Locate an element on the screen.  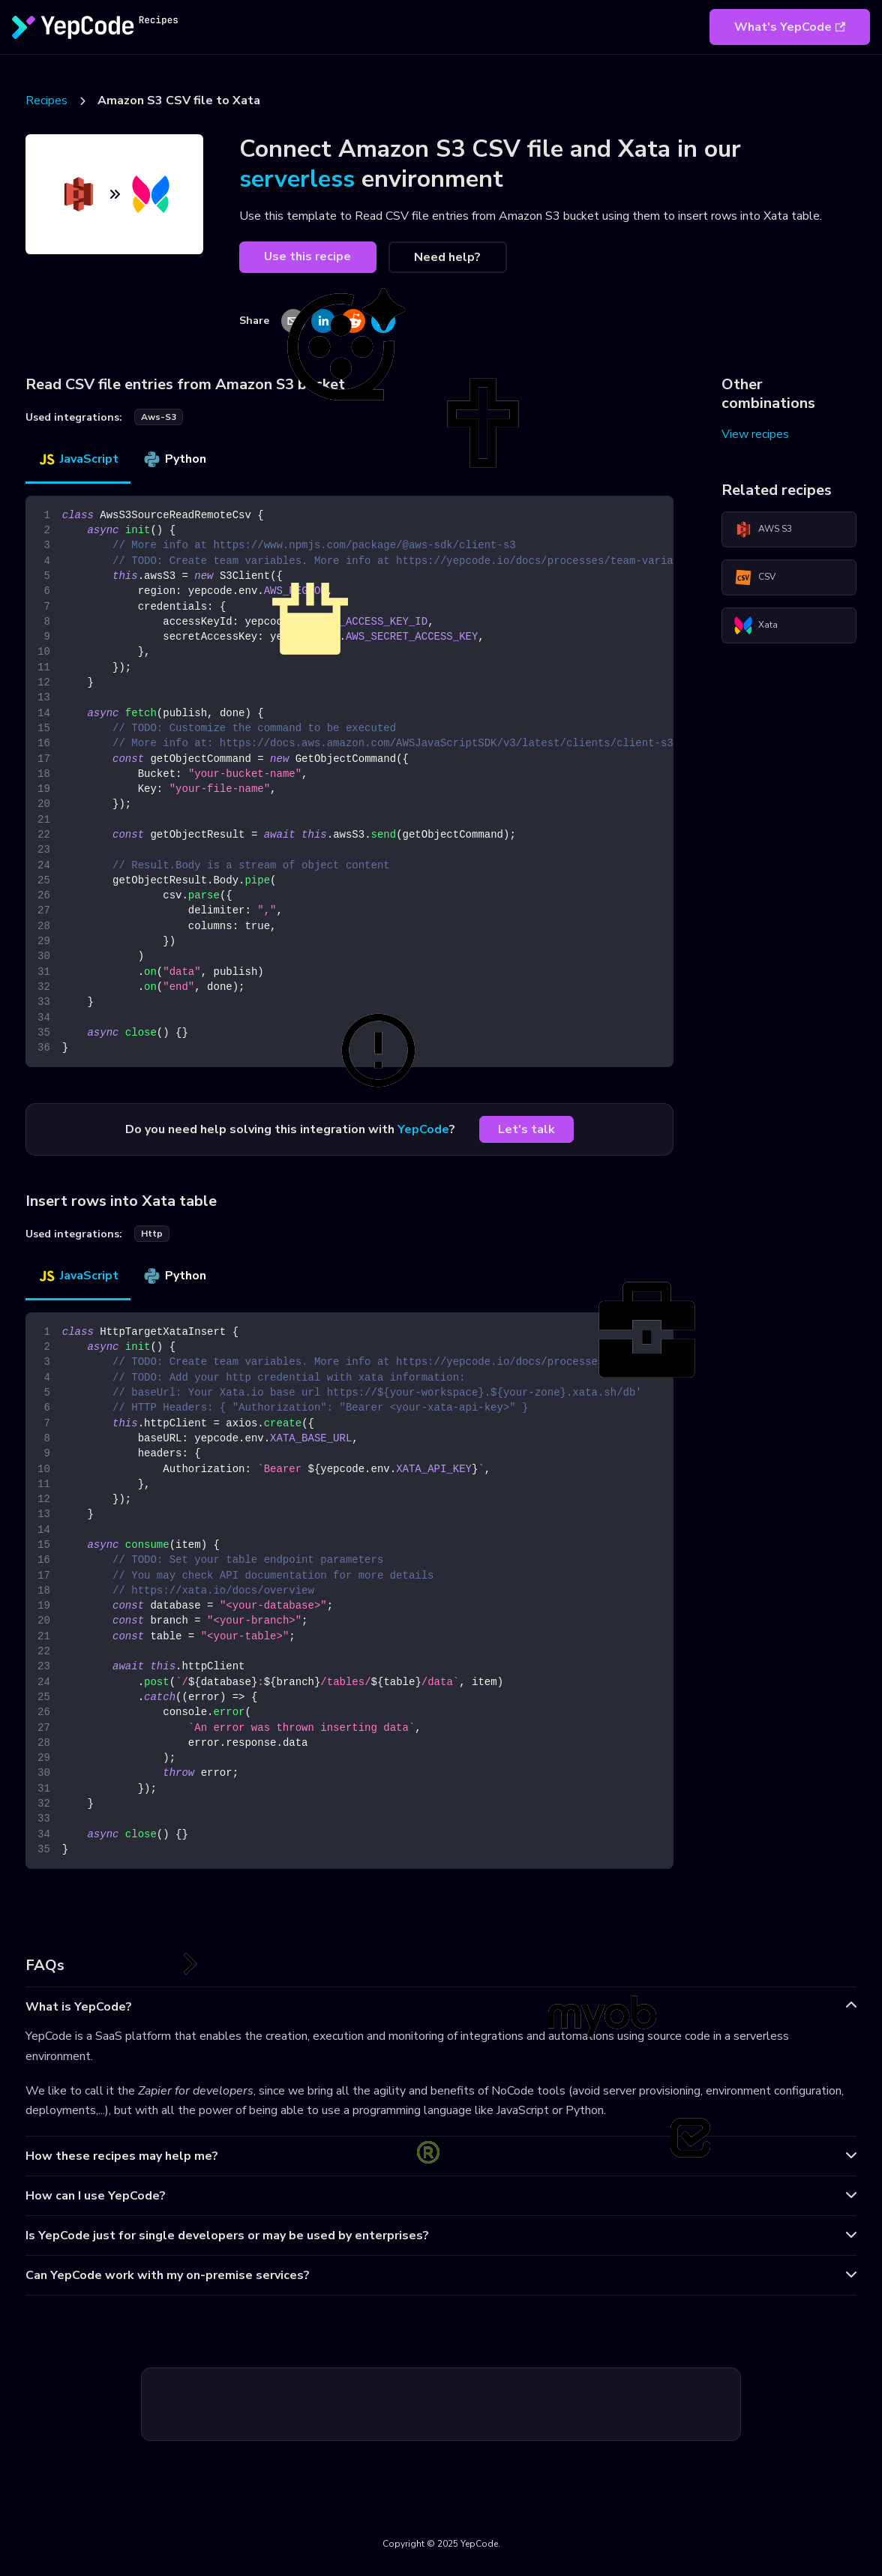
access MYOB accounting software is located at coordinates (602, 2017).